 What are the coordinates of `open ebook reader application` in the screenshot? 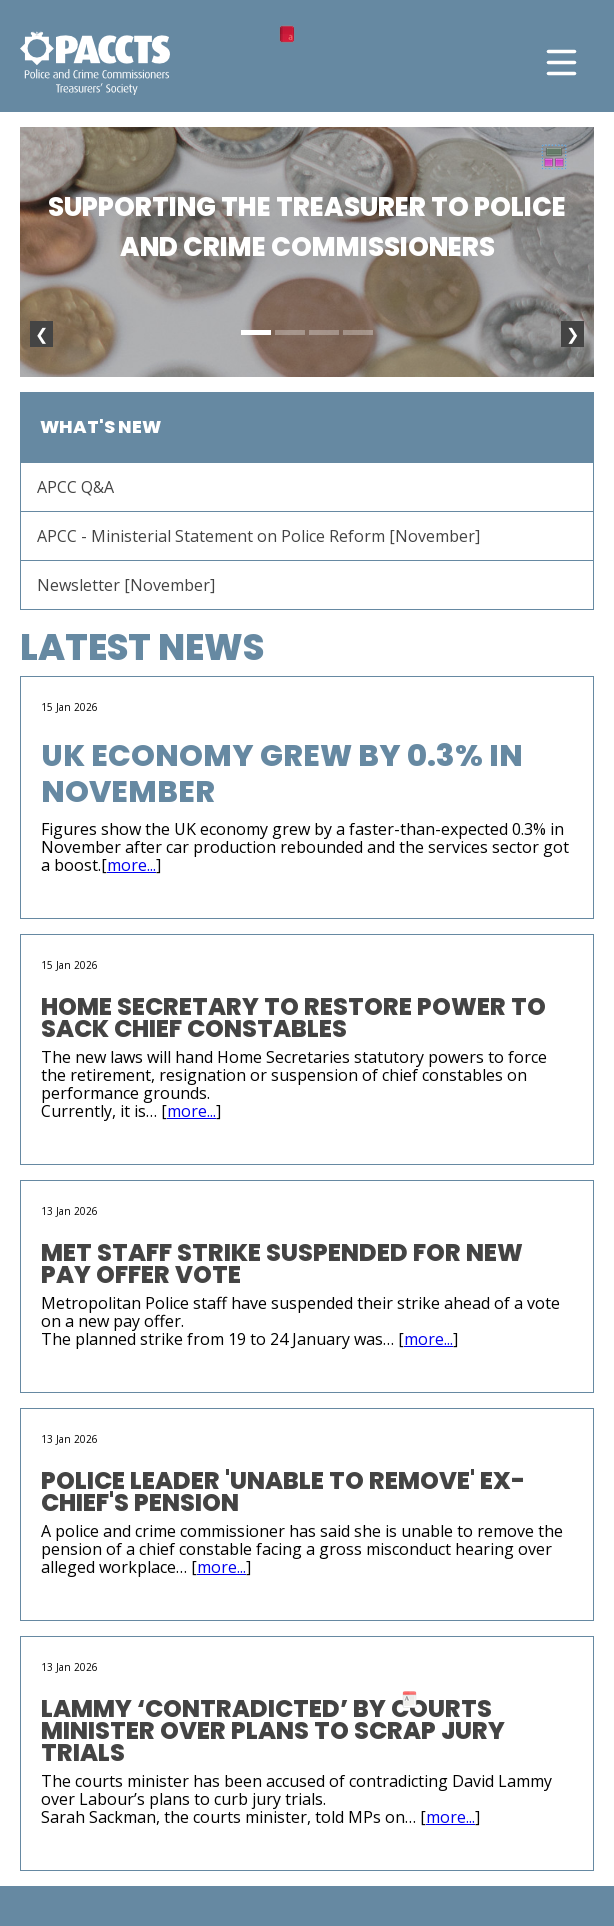 It's located at (409, 1699).